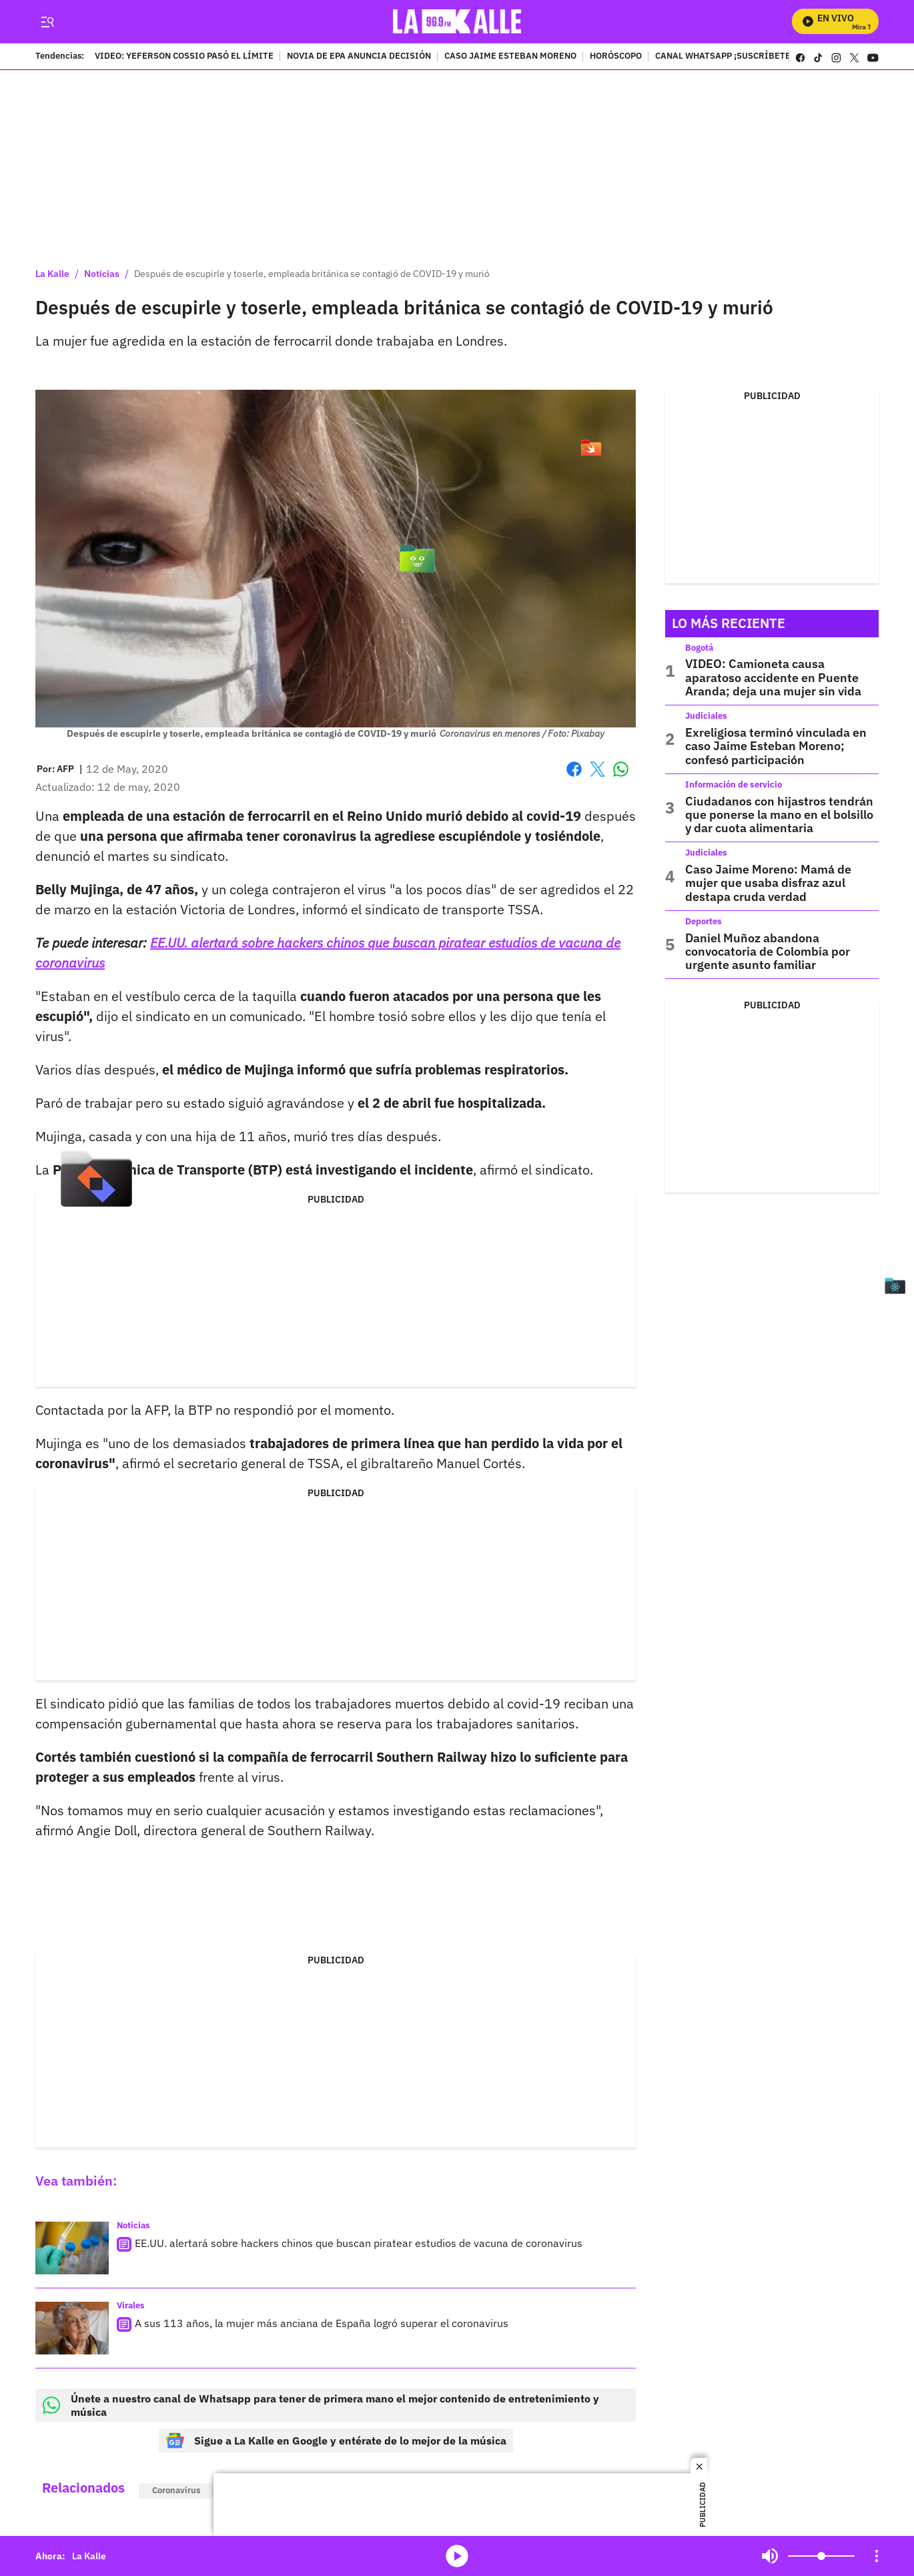 This screenshot has height=2576, width=914. What do you see at coordinates (96, 1181) in the screenshot?
I see `open ktor project folder` at bounding box center [96, 1181].